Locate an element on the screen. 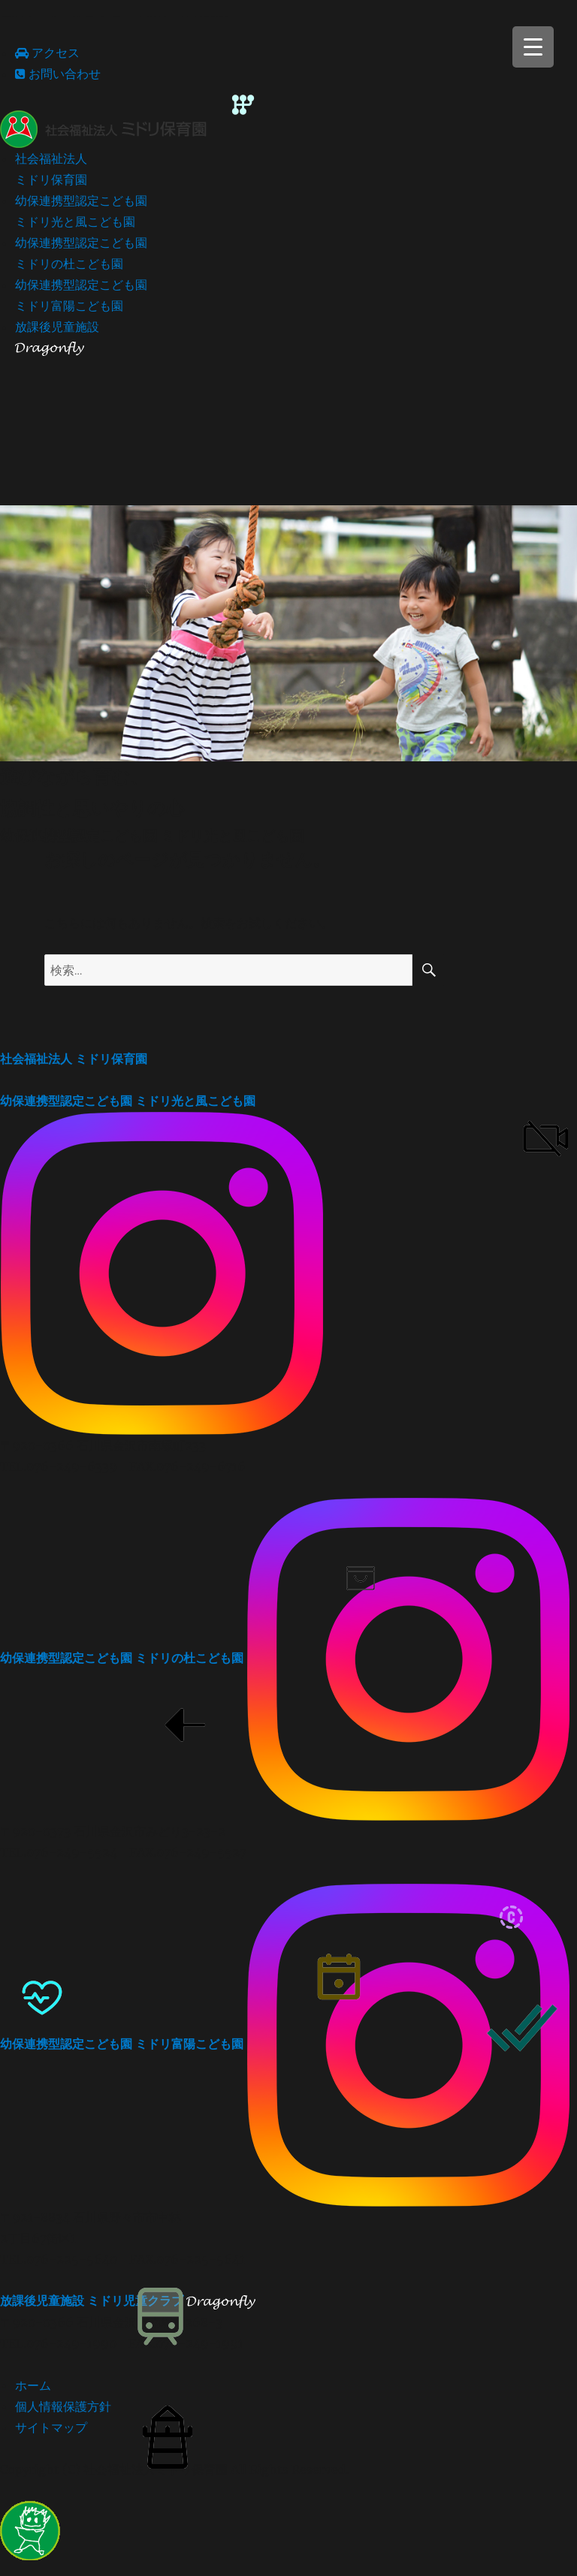 This screenshot has width=577, height=2576. view your shopping bag is located at coordinates (361, 1578).